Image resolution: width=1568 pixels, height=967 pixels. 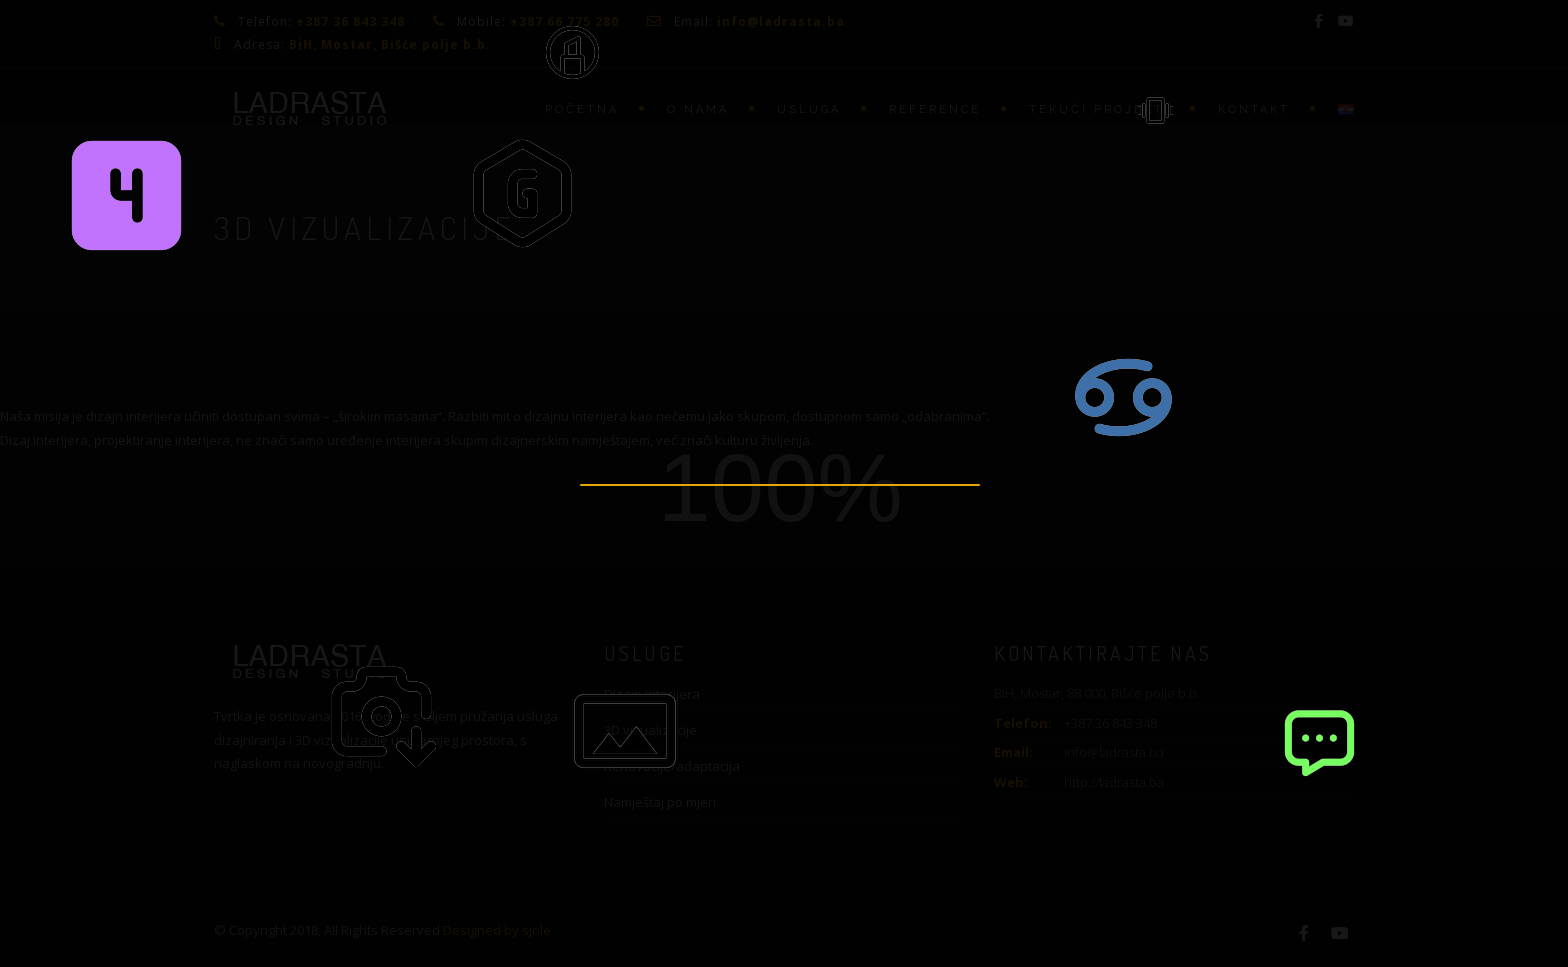 What do you see at coordinates (625, 731) in the screenshot?
I see `view panorama or wide-angle photo` at bounding box center [625, 731].